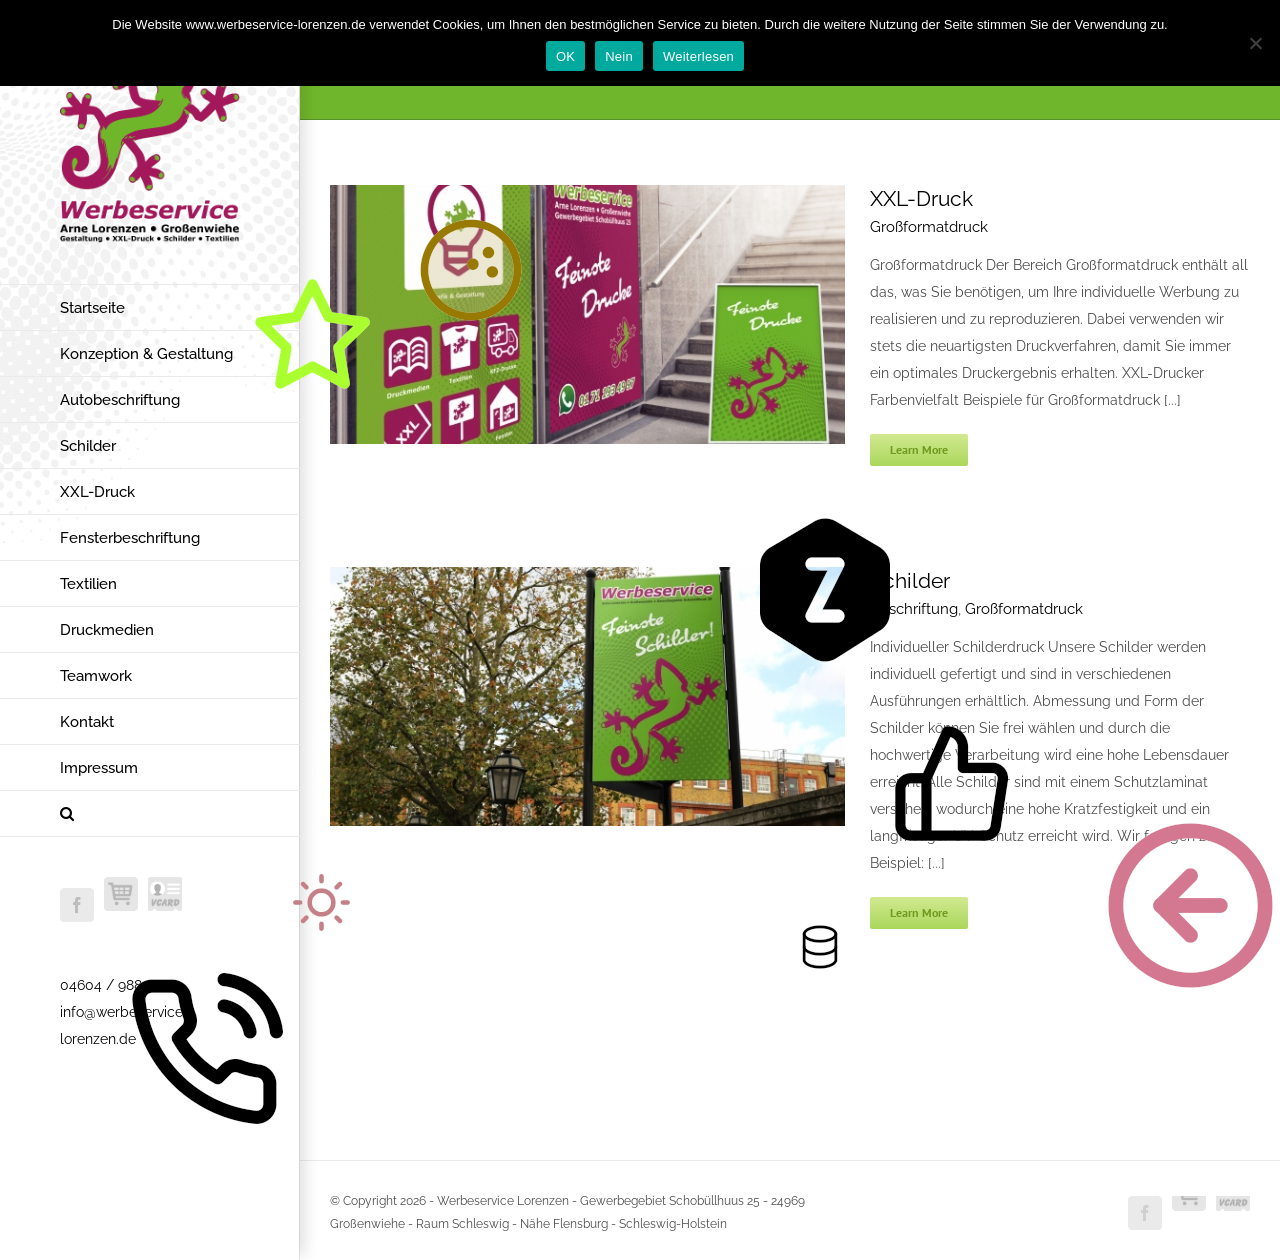 Image resolution: width=1280 pixels, height=1260 pixels. What do you see at coordinates (471, 270) in the screenshot?
I see `access bowling or sports games` at bounding box center [471, 270].